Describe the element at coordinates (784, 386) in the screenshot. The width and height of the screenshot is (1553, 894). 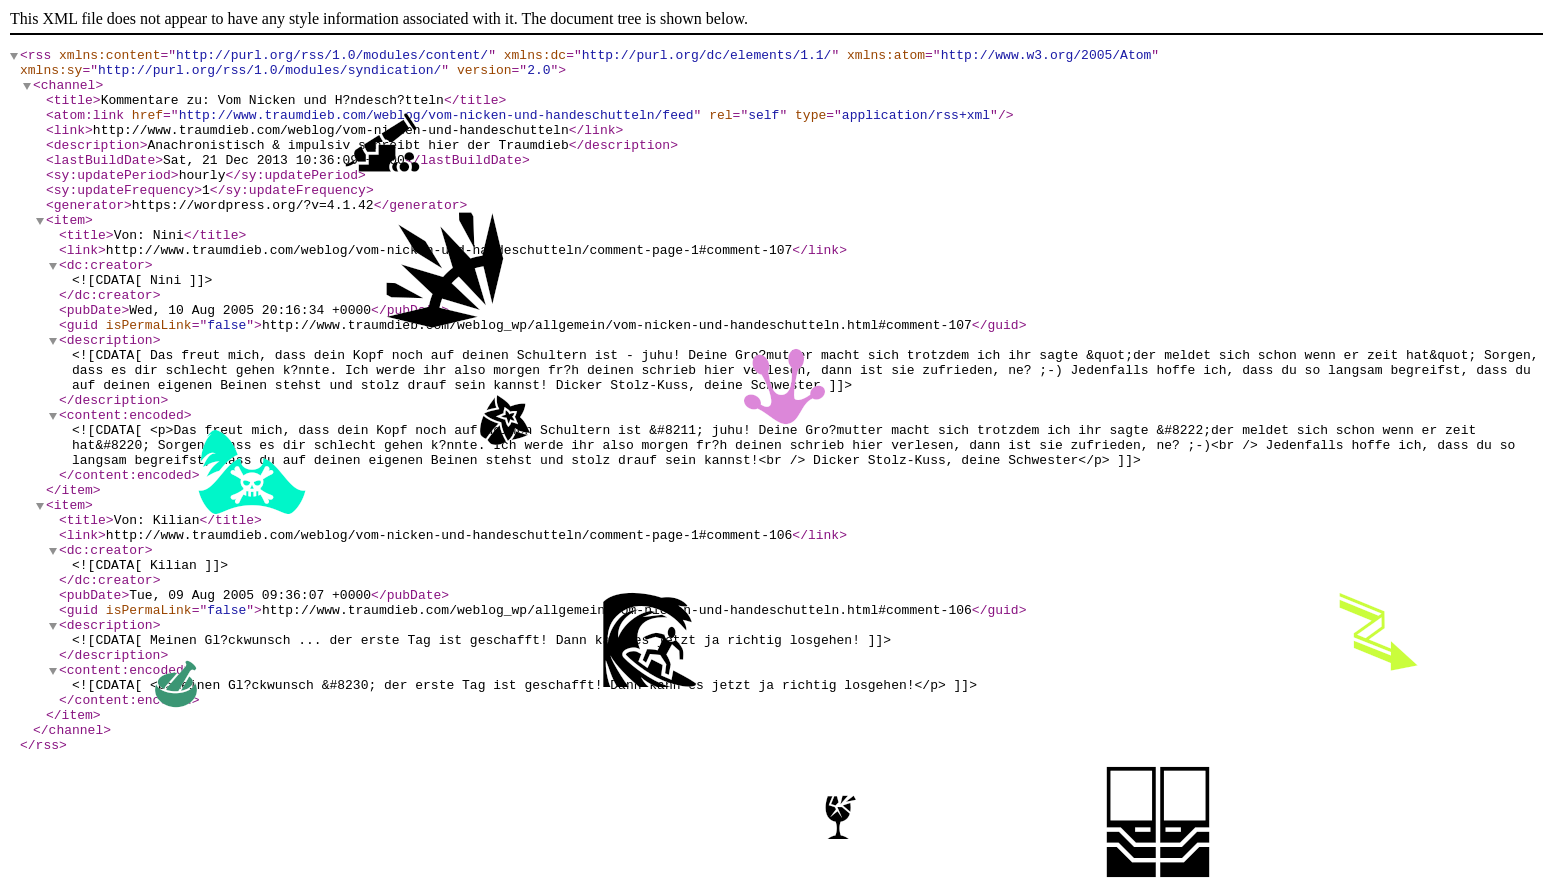
I see `amphibian or frog-related game element` at that location.